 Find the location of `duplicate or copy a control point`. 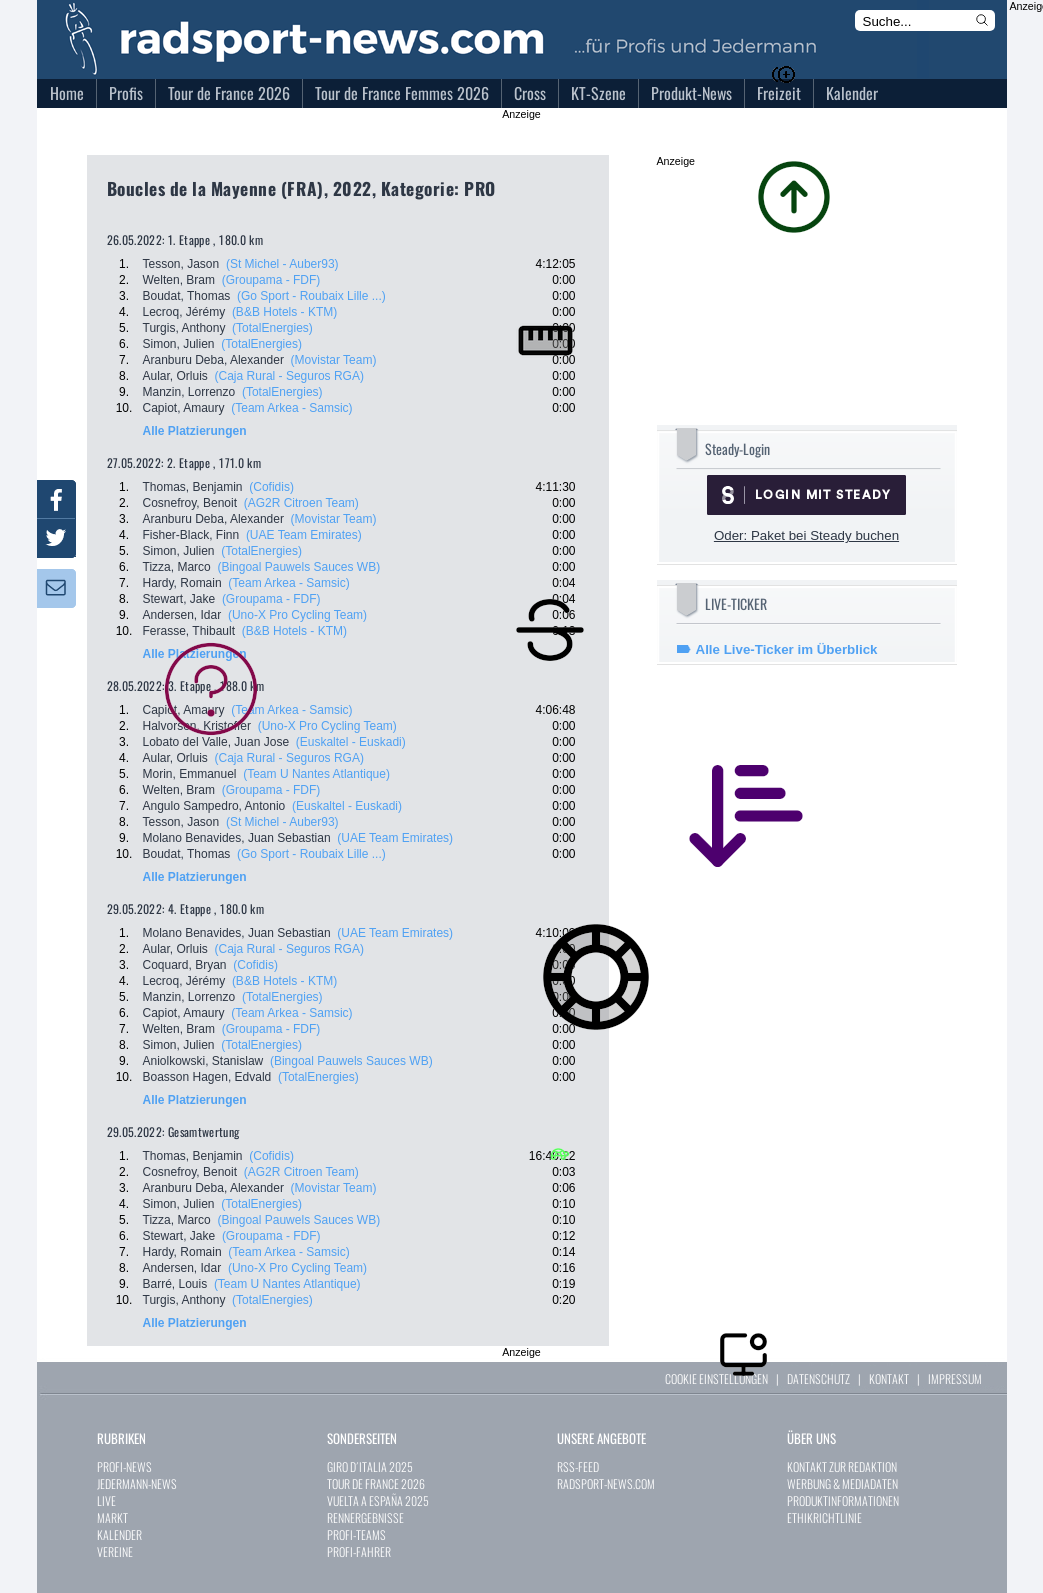

duplicate or copy a control point is located at coordinates (783, 74).